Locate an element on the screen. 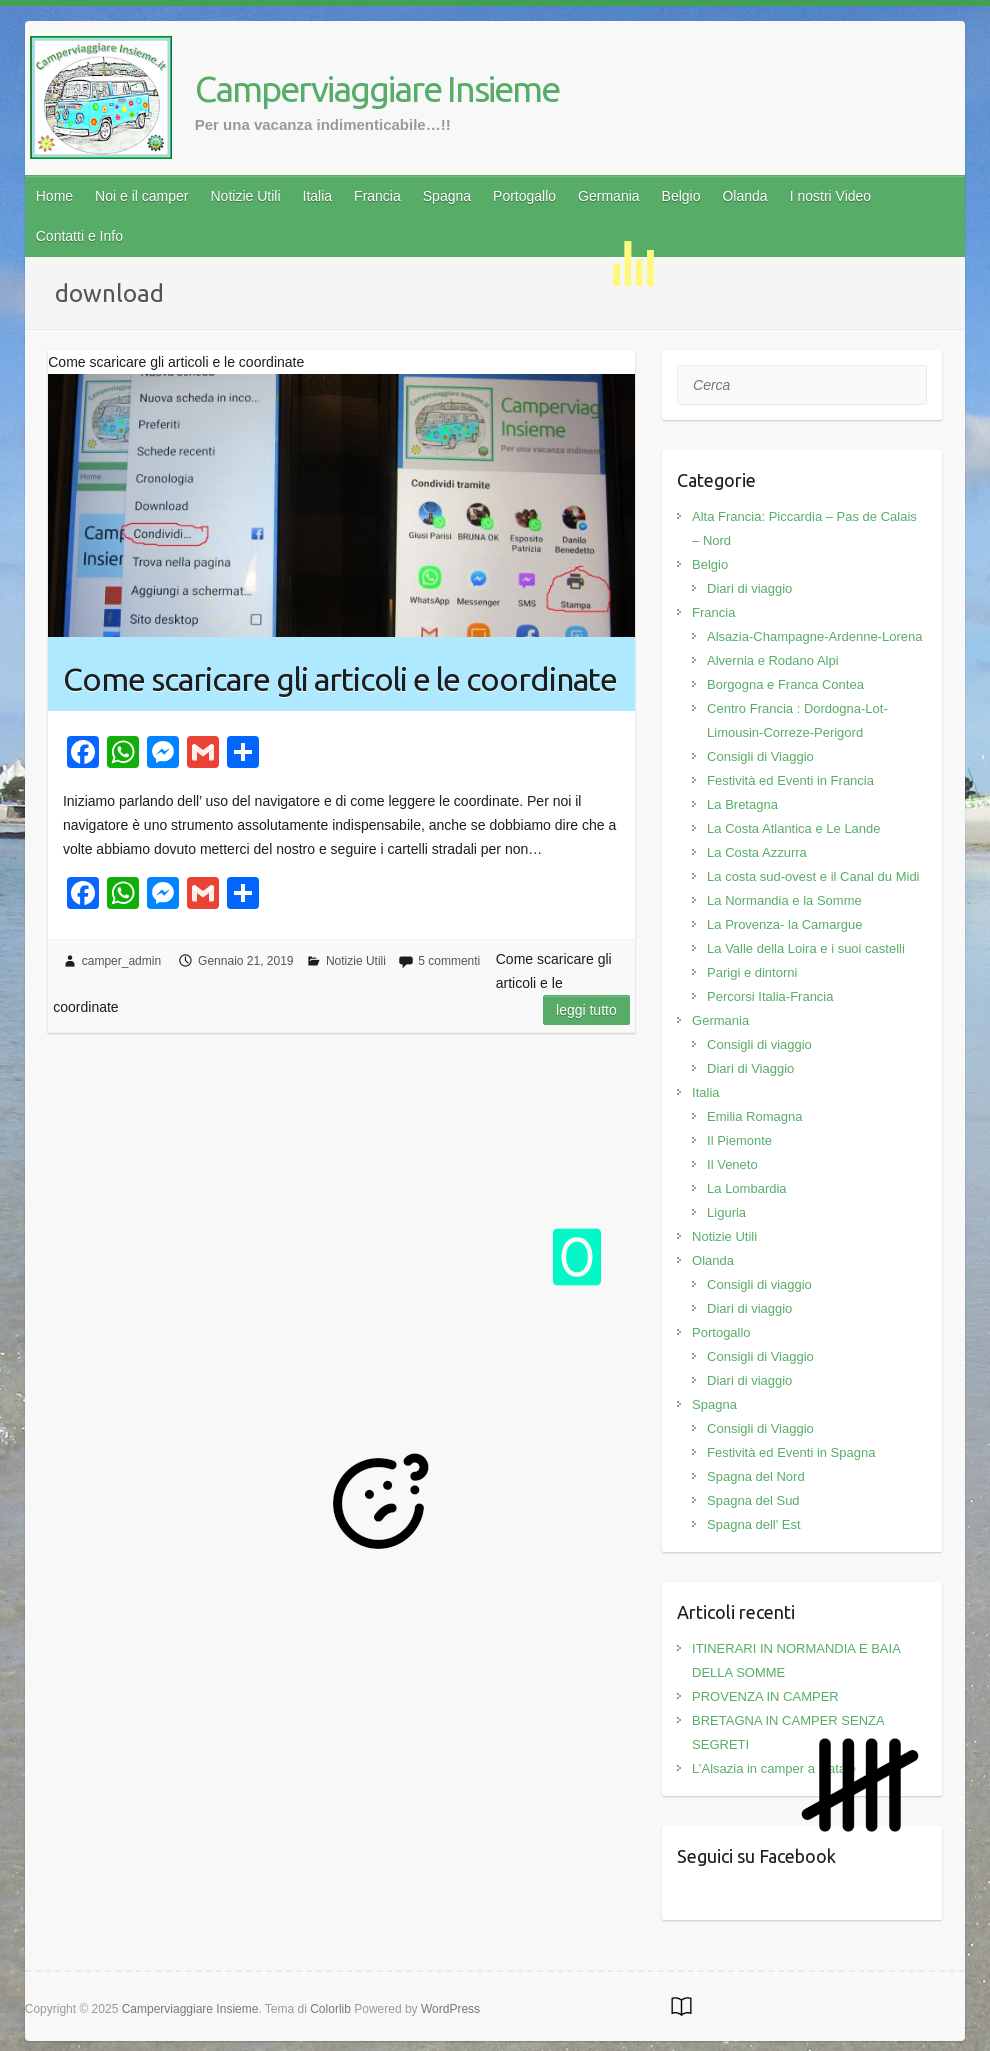 The image size is (990, 2051). indicates user confusion or uncertainty is located at coordinates (378, 1503).